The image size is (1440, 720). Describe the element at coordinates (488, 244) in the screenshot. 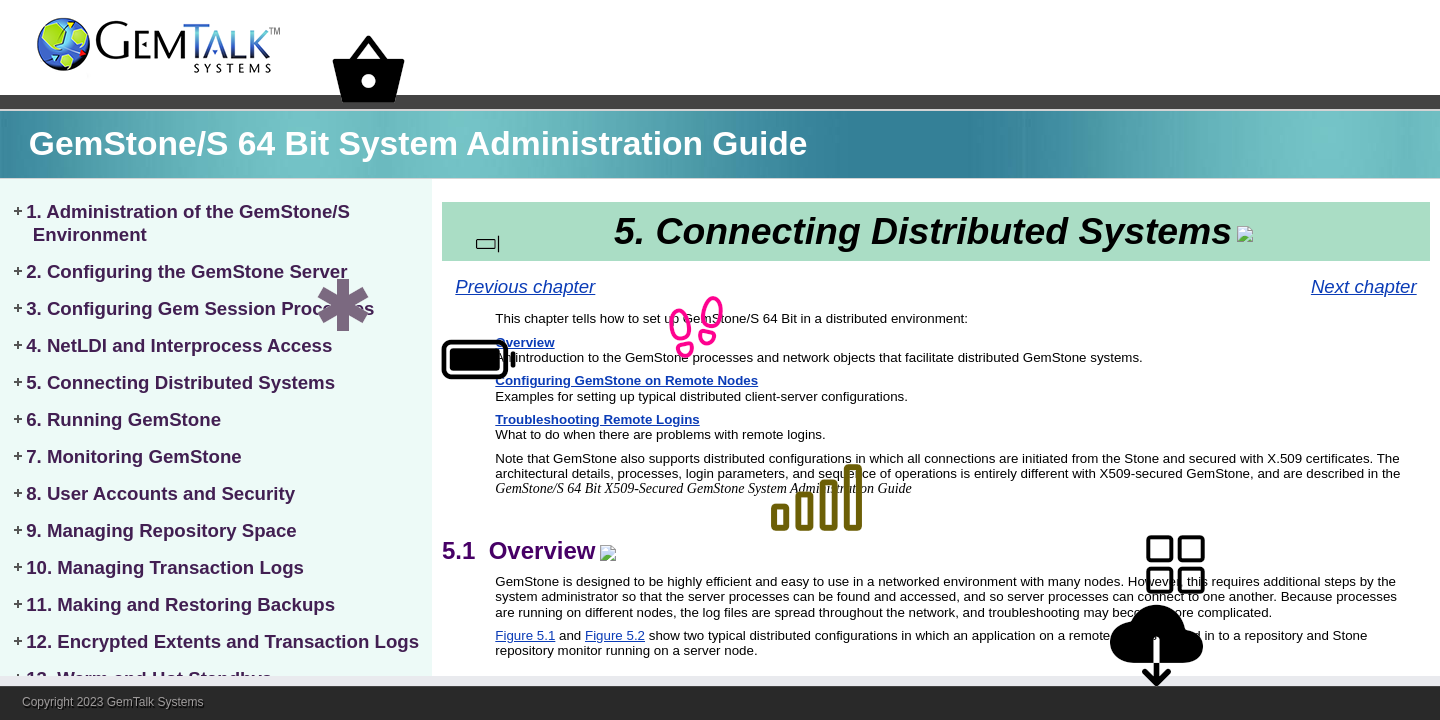

I see `align content to the right` at that location.